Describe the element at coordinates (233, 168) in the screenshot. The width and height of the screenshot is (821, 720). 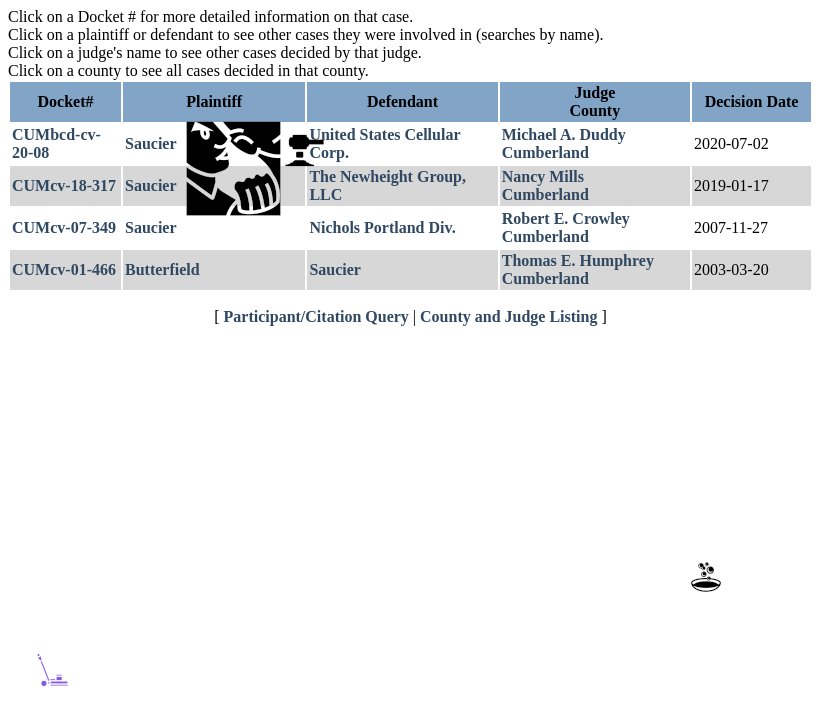
I see `initiate a persuasion or negotiation action` at that location.